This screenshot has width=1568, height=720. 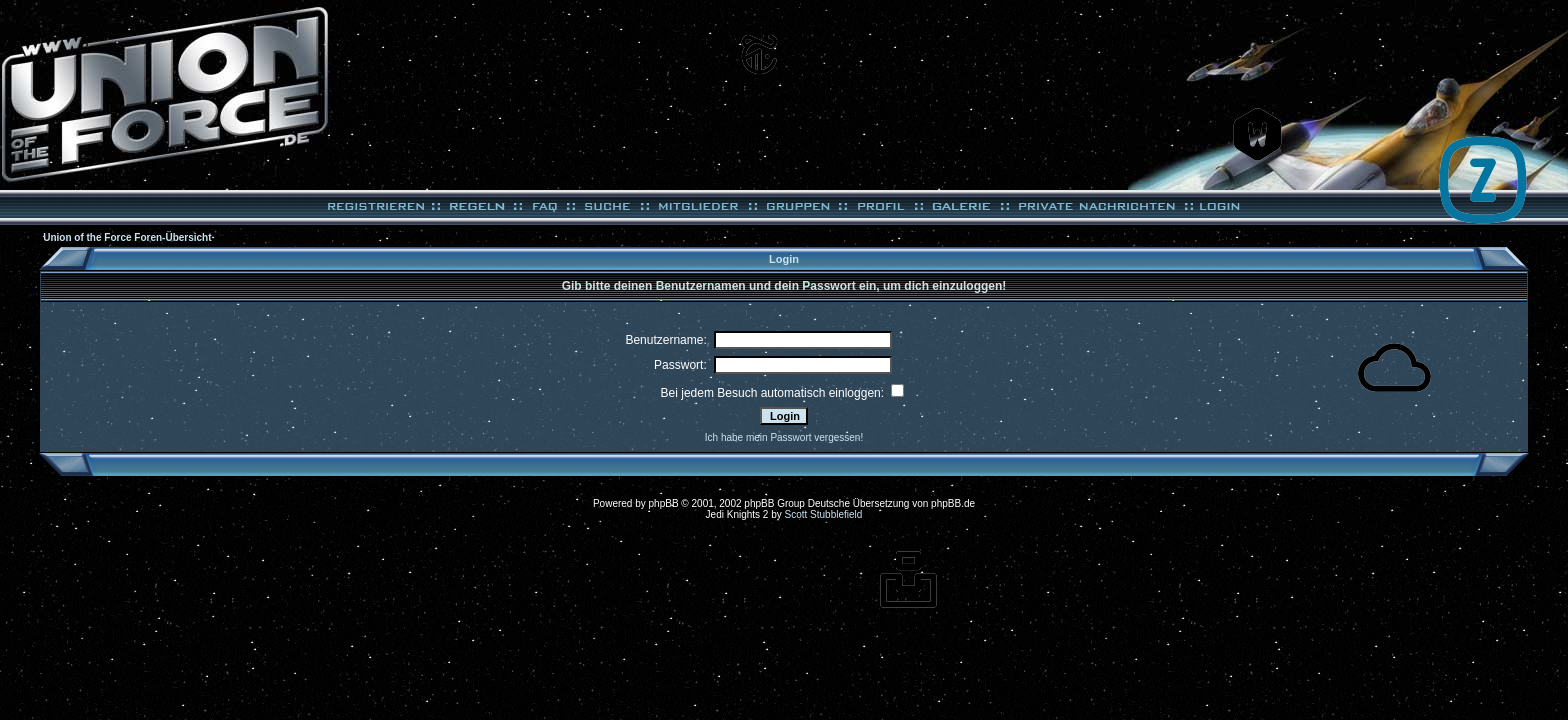 I want to click on access cloud storage, so click(x=1394, y=367).